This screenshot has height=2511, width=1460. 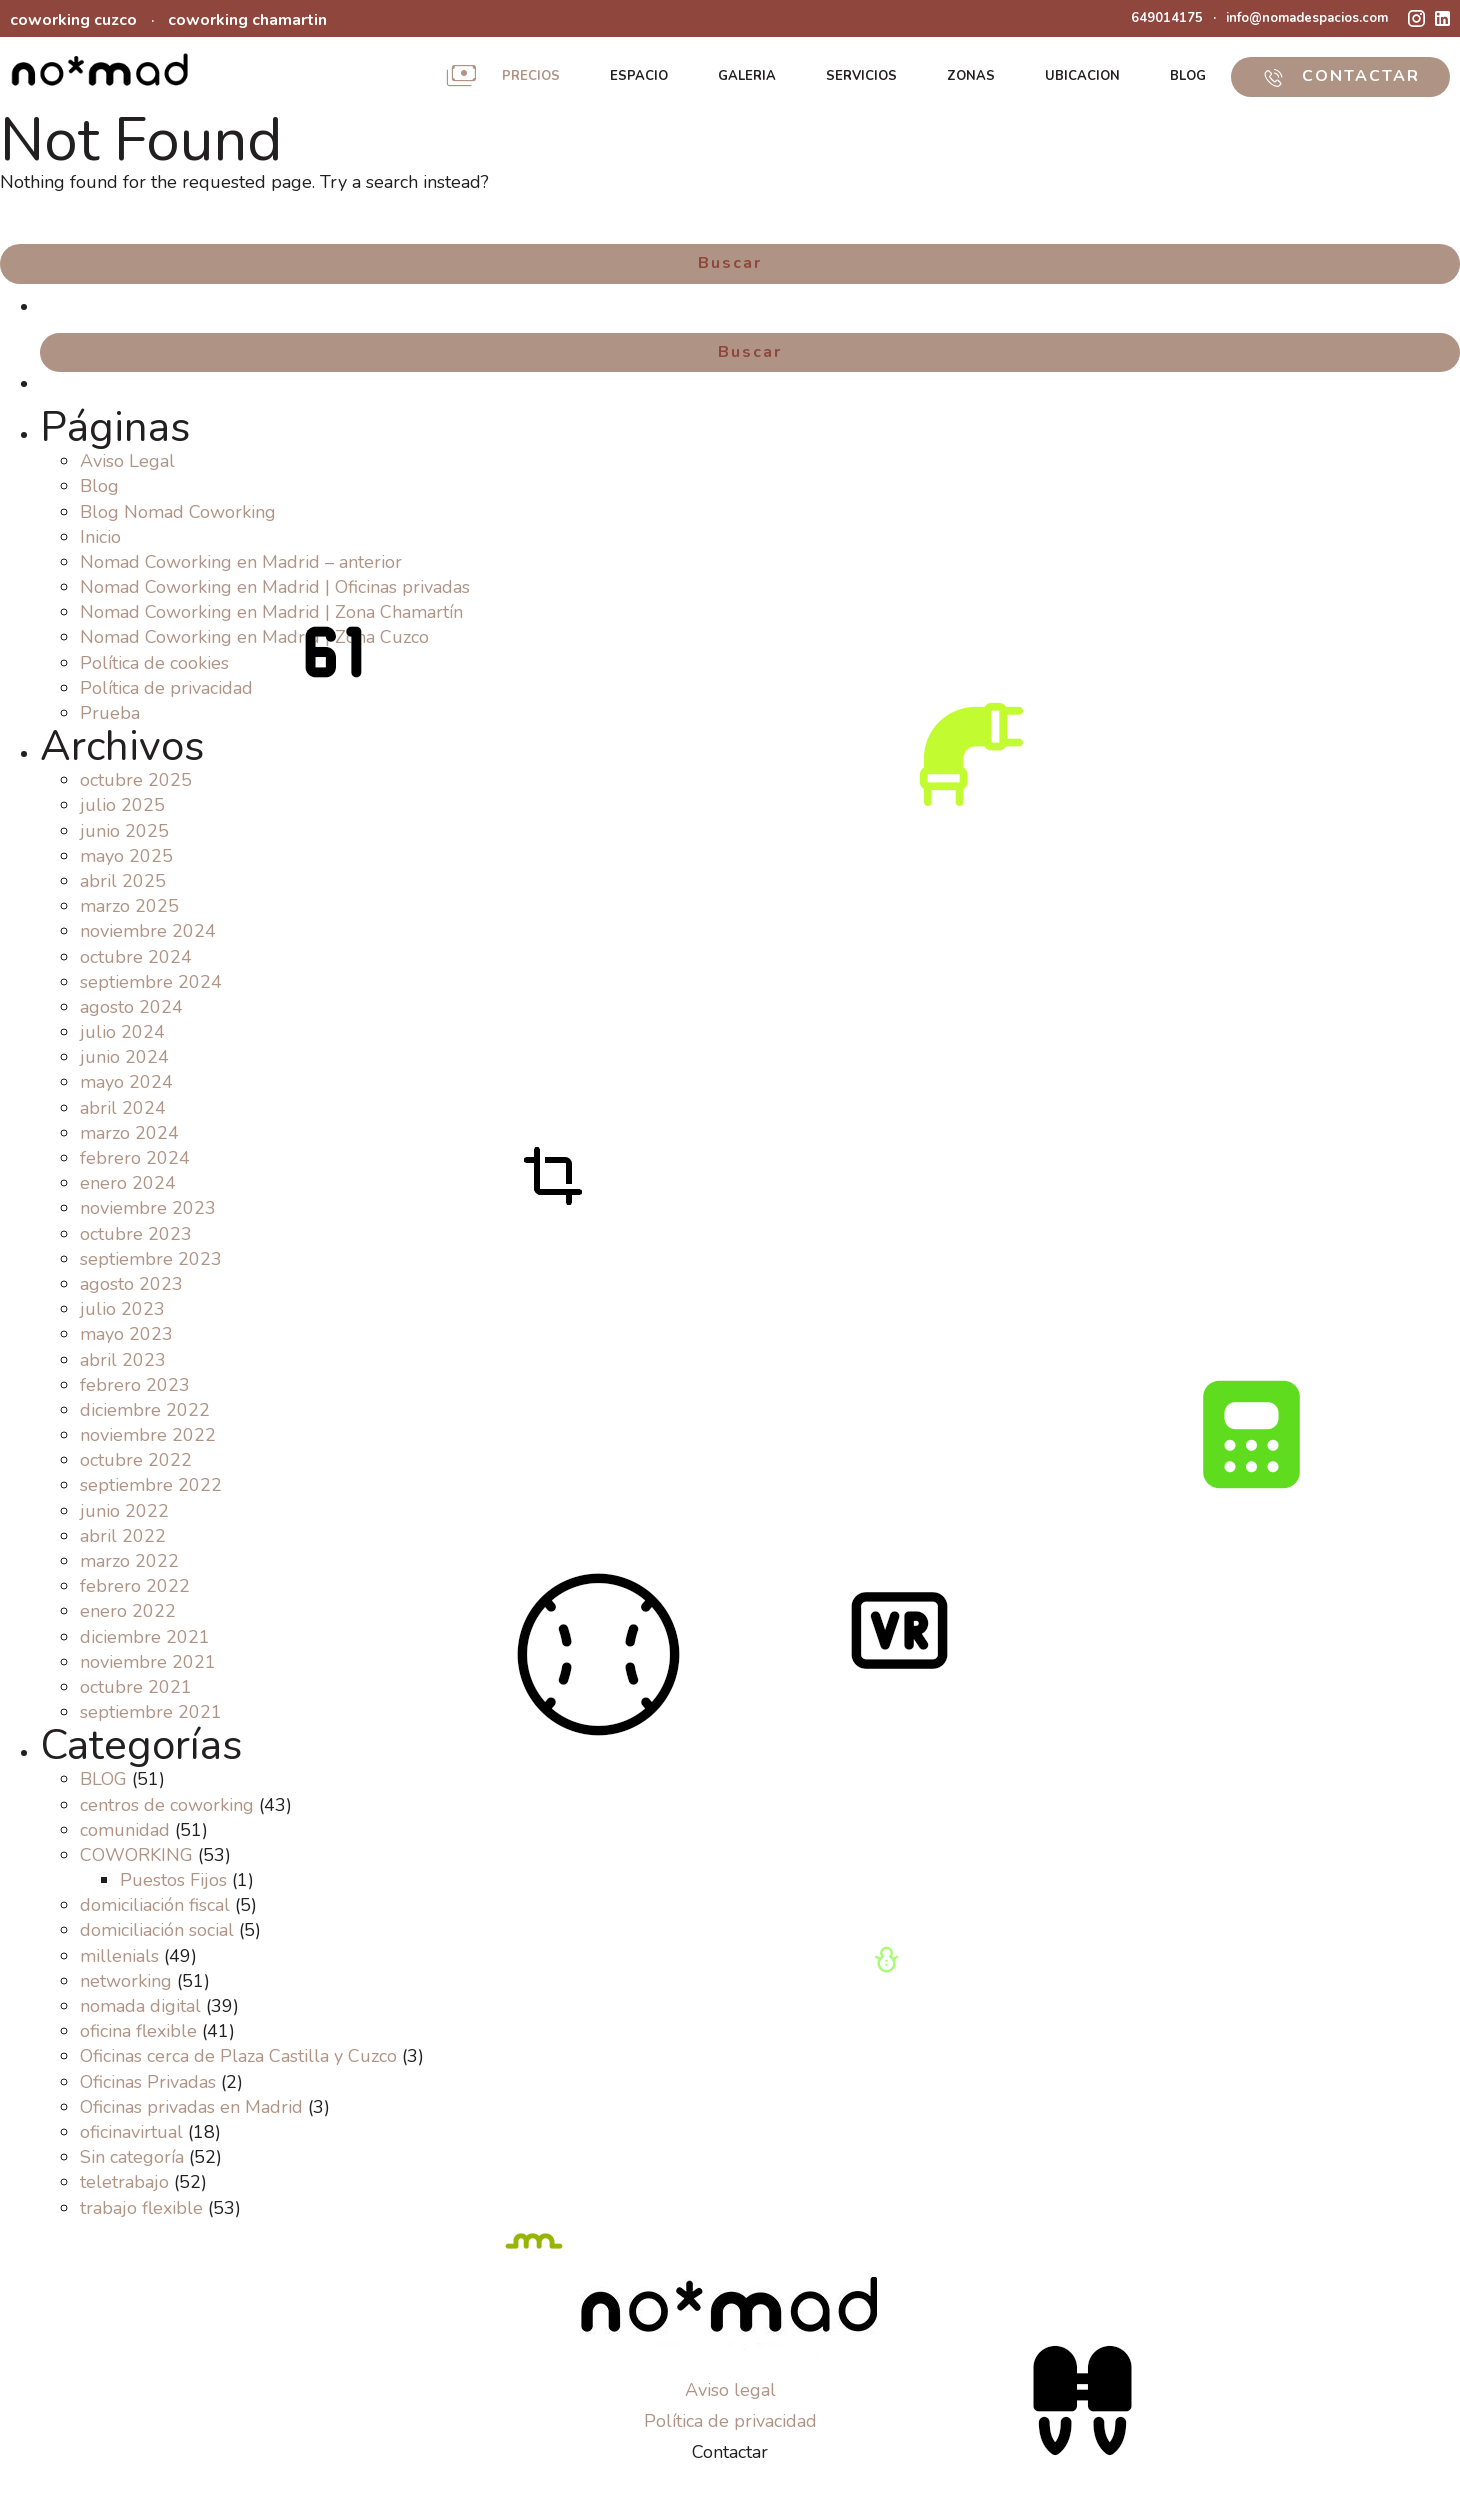 What do you see at coordinates (967, 750) in the screenshot?
I see `plumbing or pipe connection settings` at bounding box center [967, 750].